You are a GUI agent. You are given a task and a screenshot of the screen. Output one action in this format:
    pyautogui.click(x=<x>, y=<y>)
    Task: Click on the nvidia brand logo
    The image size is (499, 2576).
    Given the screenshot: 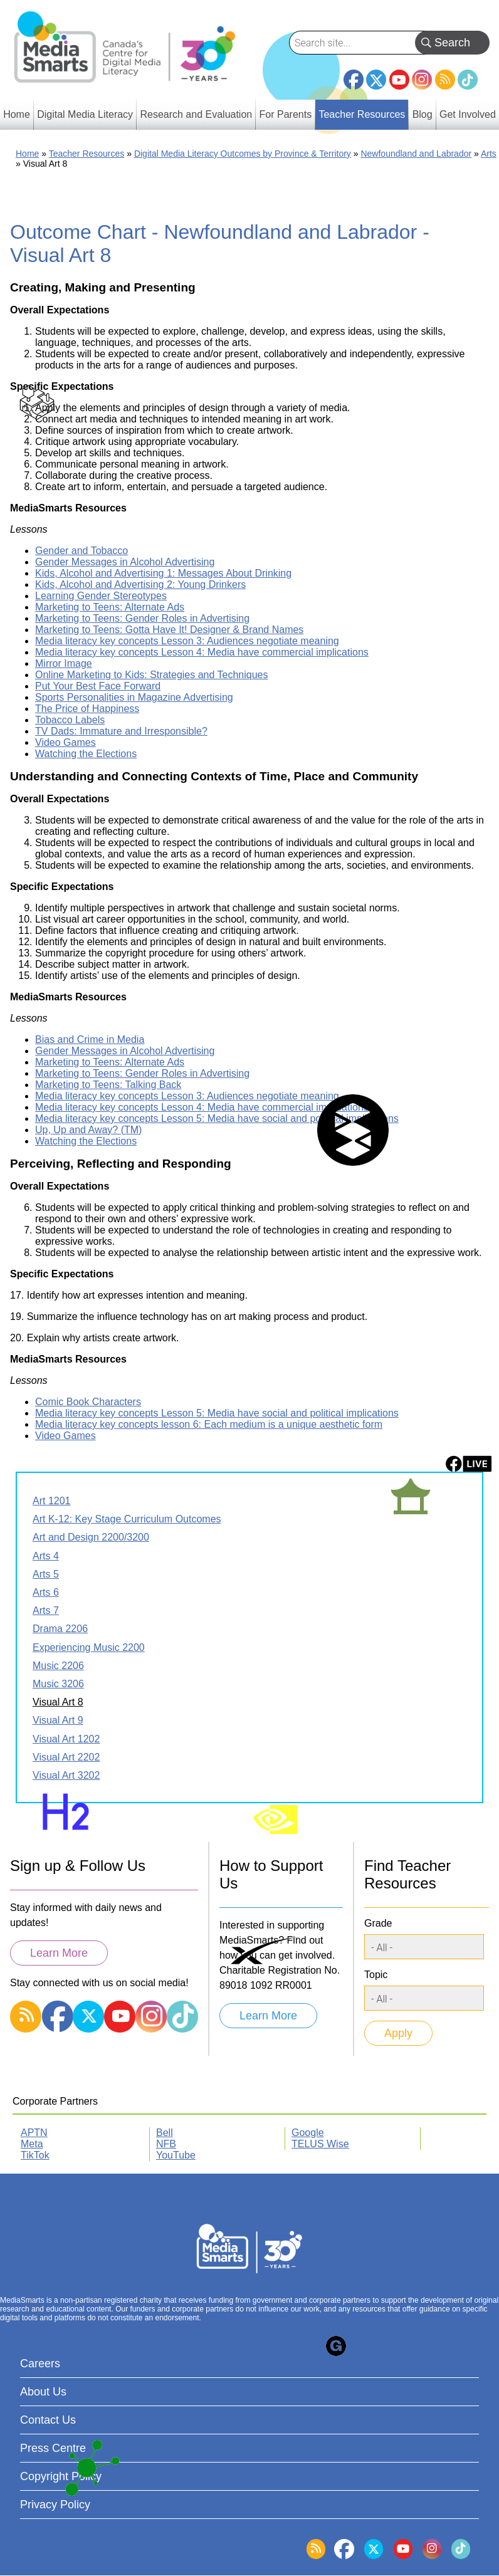 What is the action you would take?
    pyautogui.click(x=275, y=1819)
    